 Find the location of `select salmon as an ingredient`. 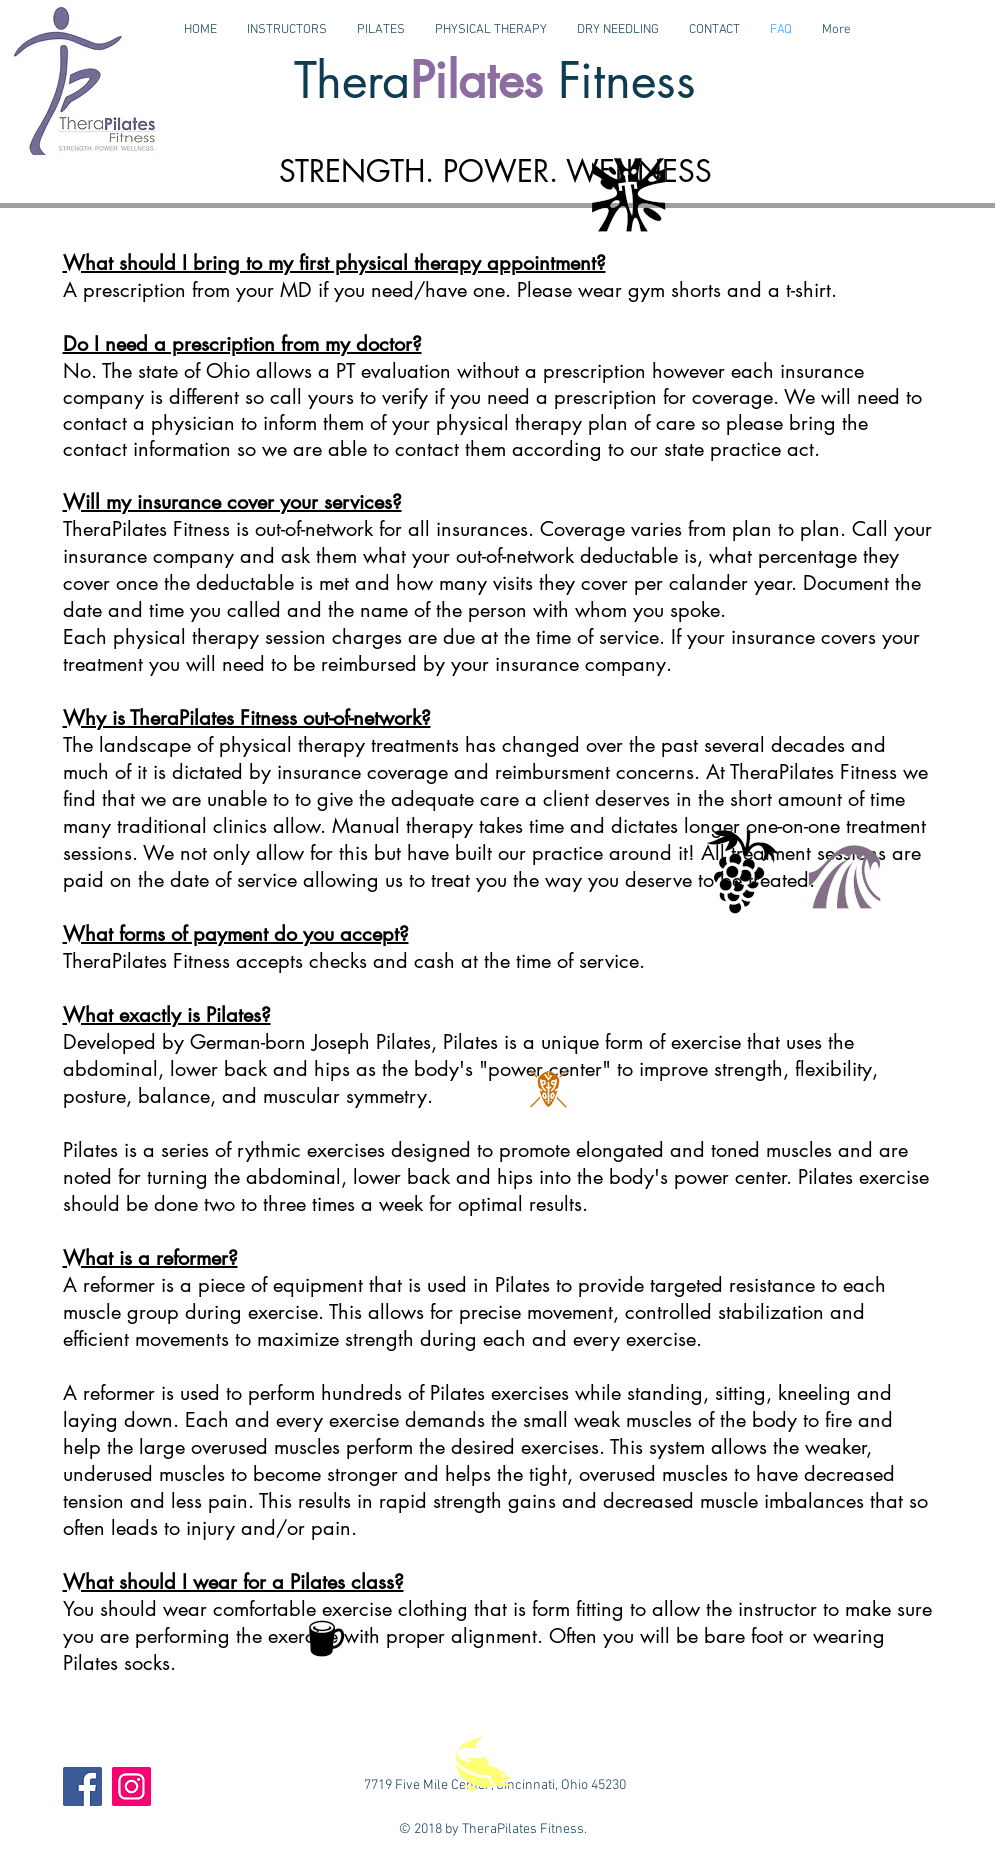

select salmon as an ingredient is located at coordinates (484, 1764).